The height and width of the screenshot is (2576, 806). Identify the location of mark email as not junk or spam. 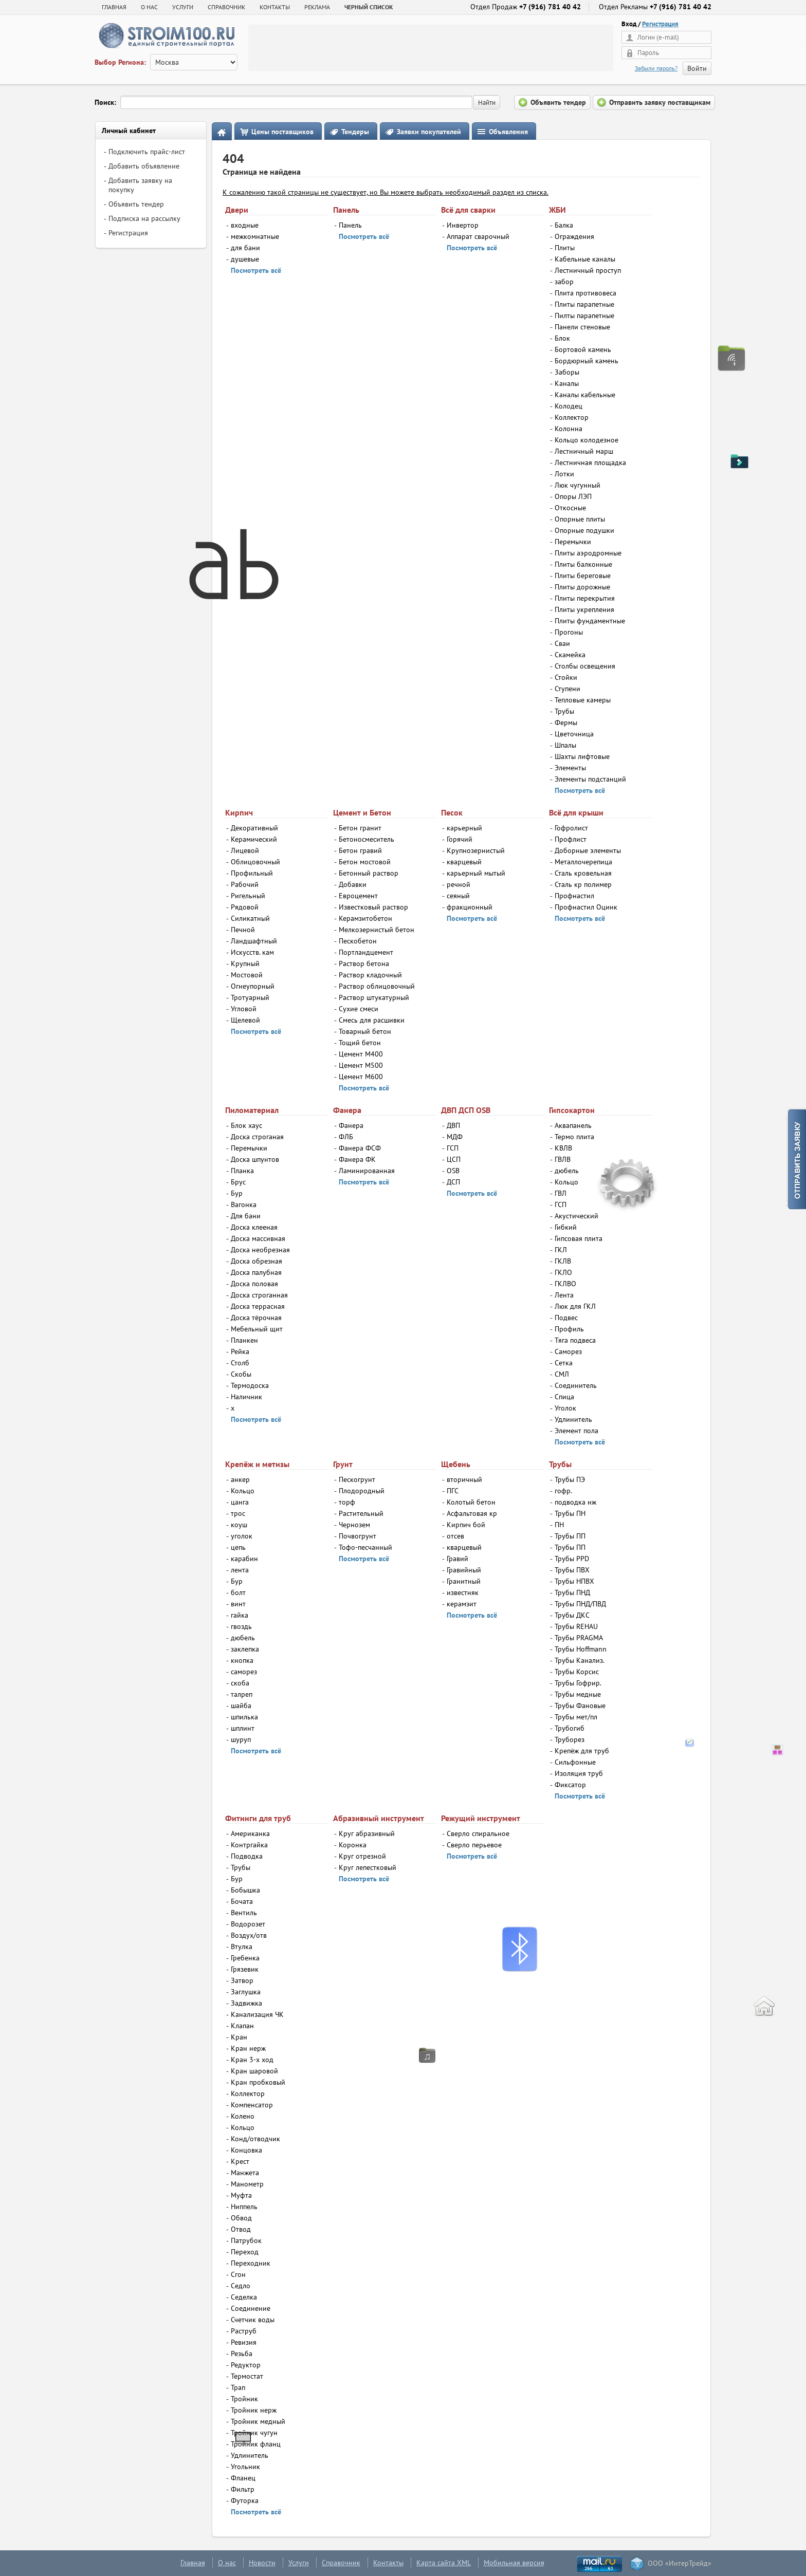
(689, 1743).